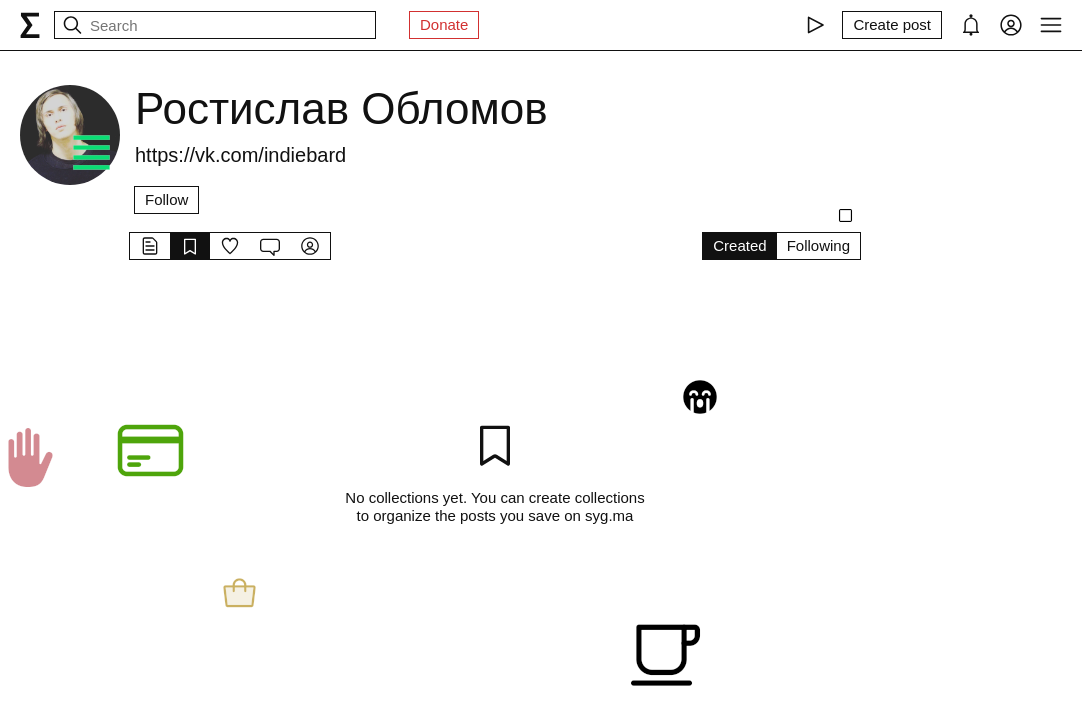  Describe the element at coordinates (845, 215) in the screenshot. I see `stop media playback` at that location.